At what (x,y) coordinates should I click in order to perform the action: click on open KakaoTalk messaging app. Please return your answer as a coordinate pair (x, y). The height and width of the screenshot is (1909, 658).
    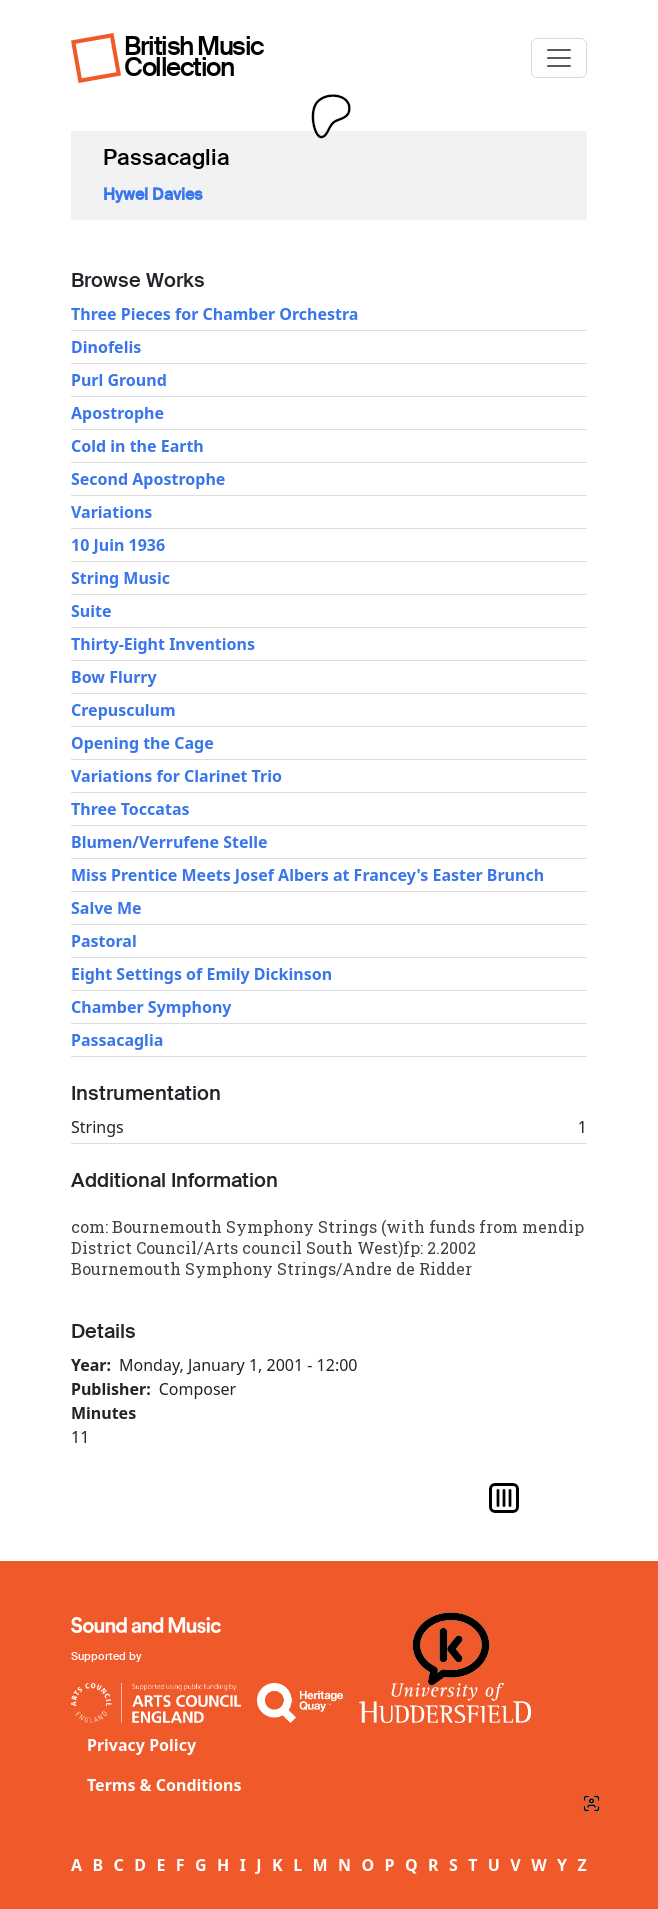
    Looking at the image, I should click on (451, 1647).